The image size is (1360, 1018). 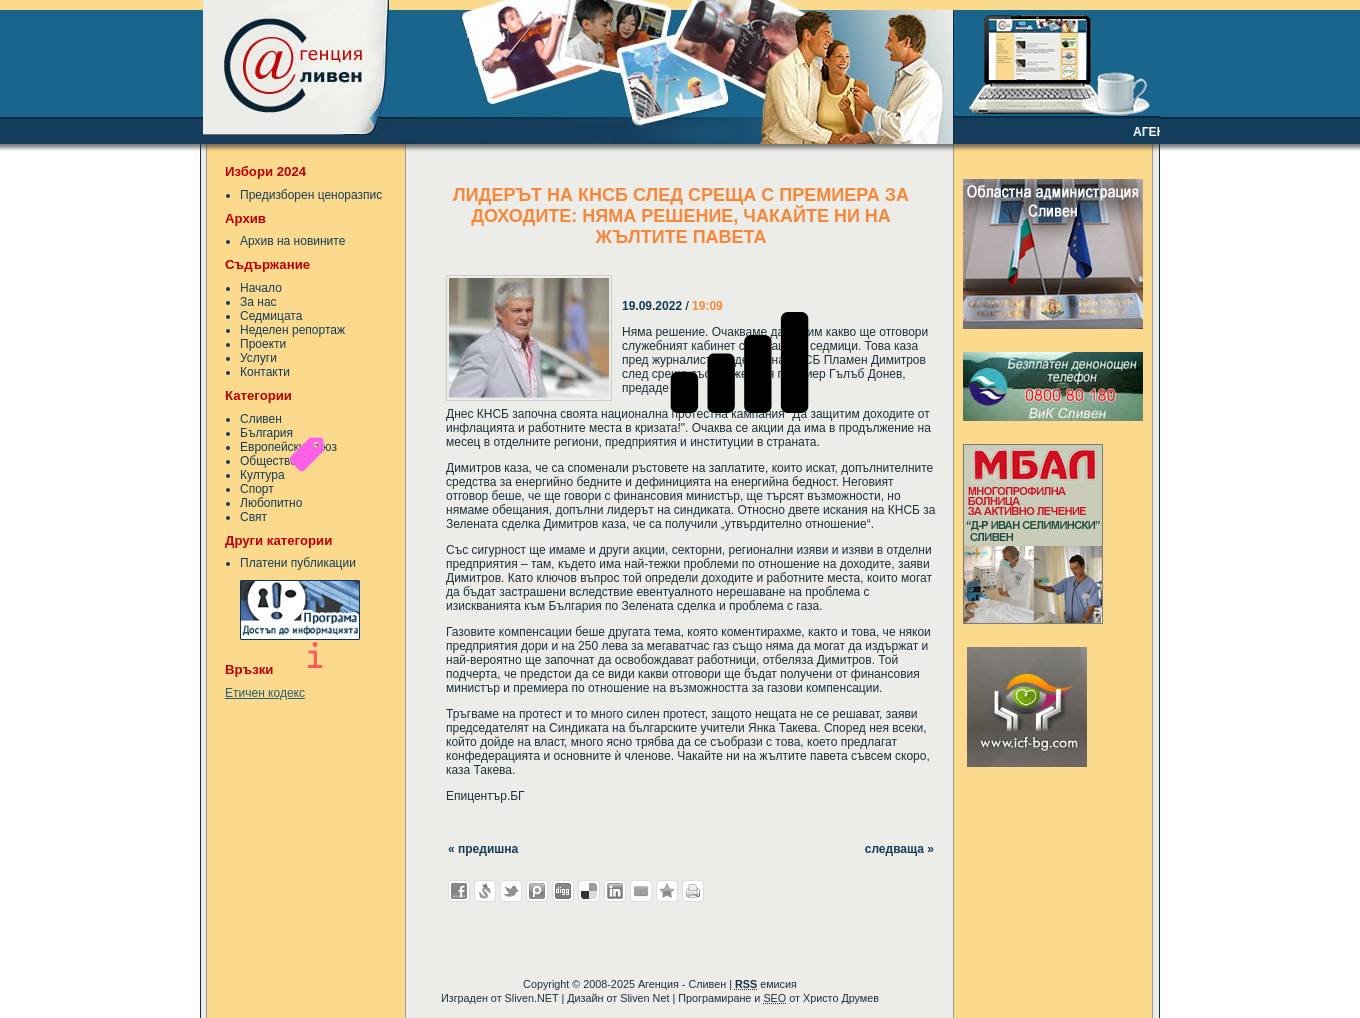 I want to click on indicates cellular signal strength, so click(x=739, y=362).